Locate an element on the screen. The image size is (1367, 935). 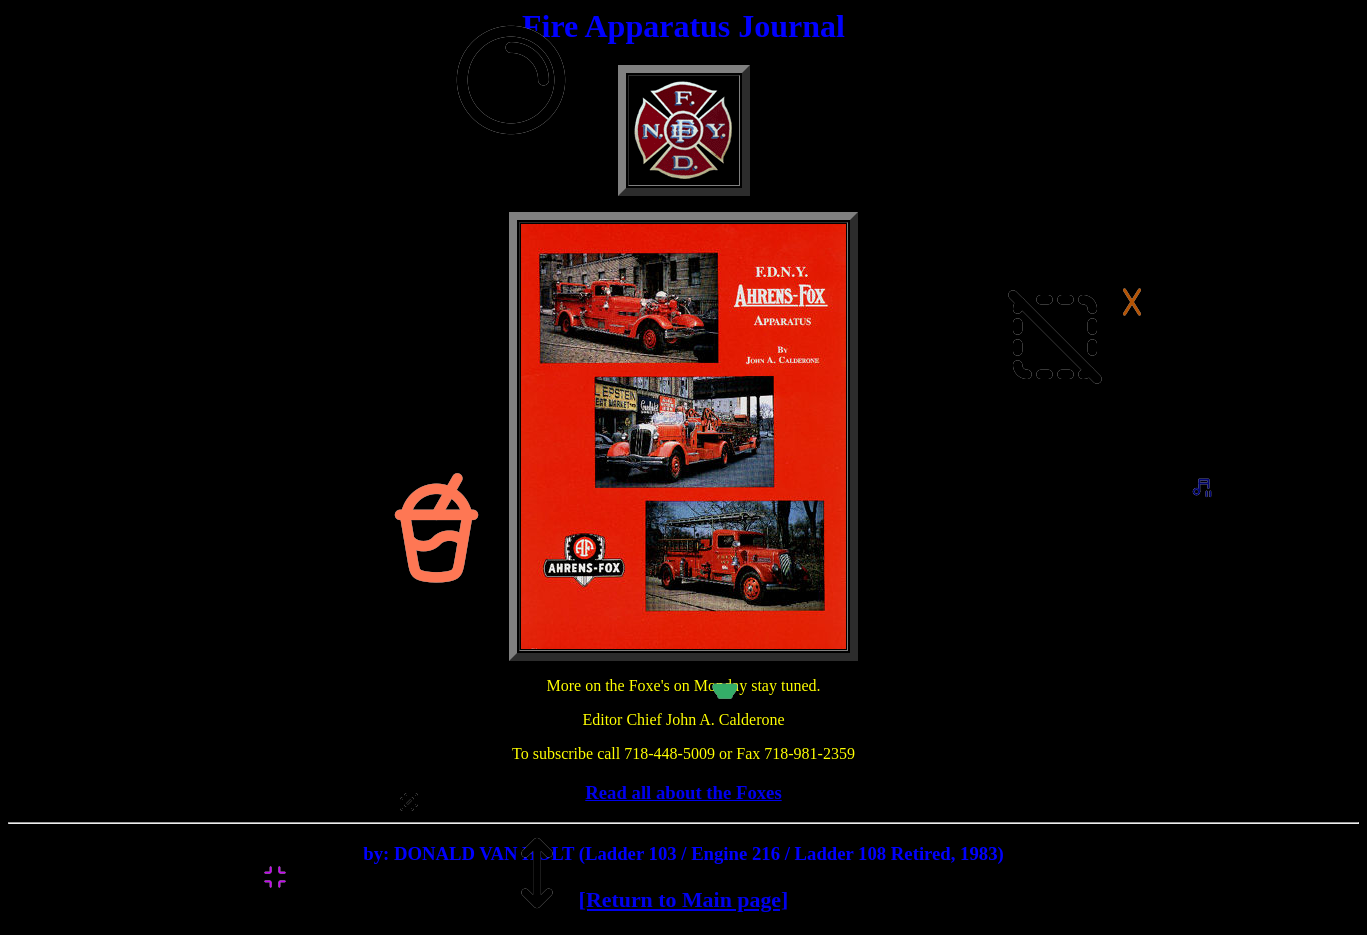
order bubble tea or drinks is located at coordinates (436, 530).